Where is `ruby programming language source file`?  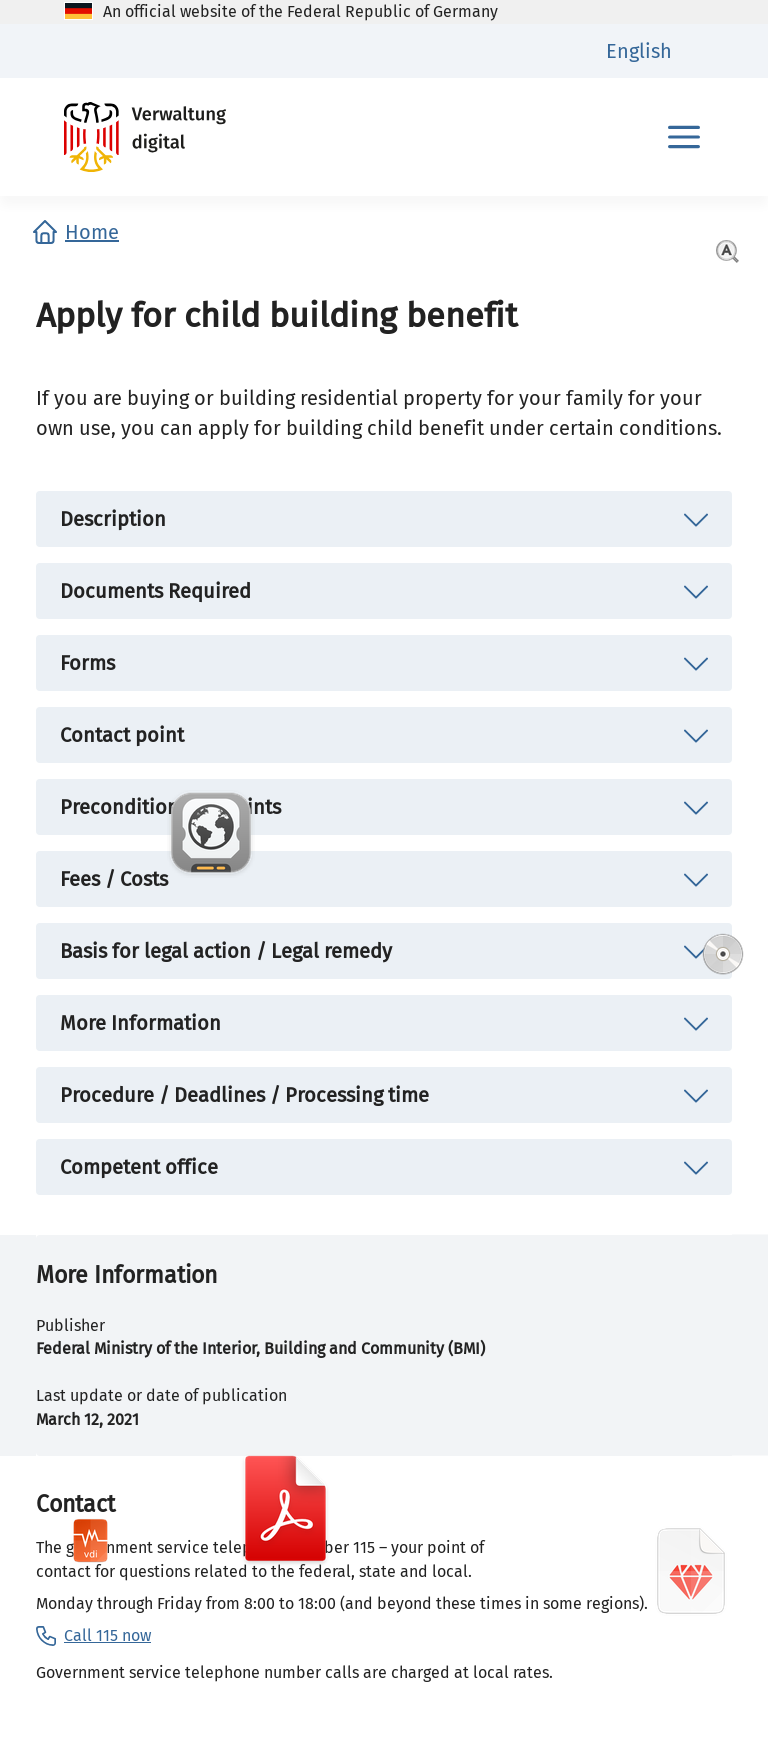
ruby programming language source file is located at coordinates (691, 1571).